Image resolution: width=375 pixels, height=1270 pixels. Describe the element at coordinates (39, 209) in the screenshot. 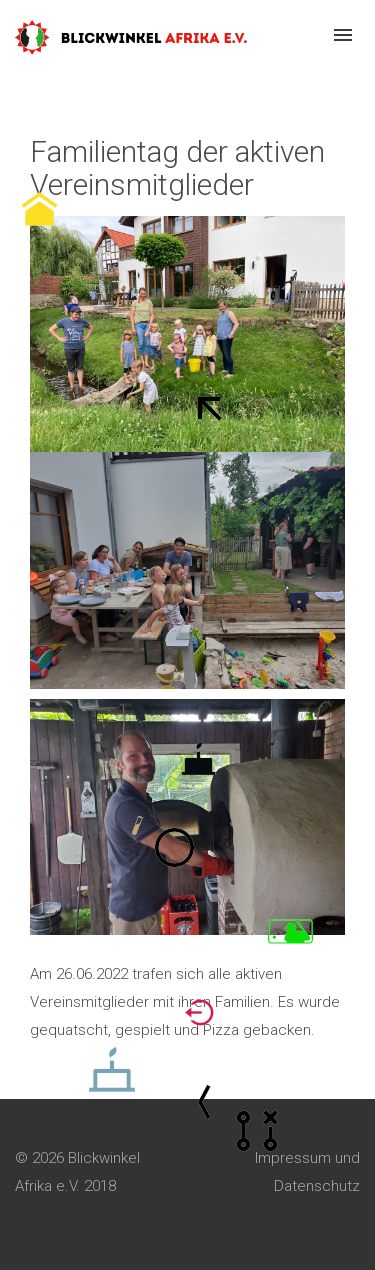

I see `navigate to home screen` at that location.